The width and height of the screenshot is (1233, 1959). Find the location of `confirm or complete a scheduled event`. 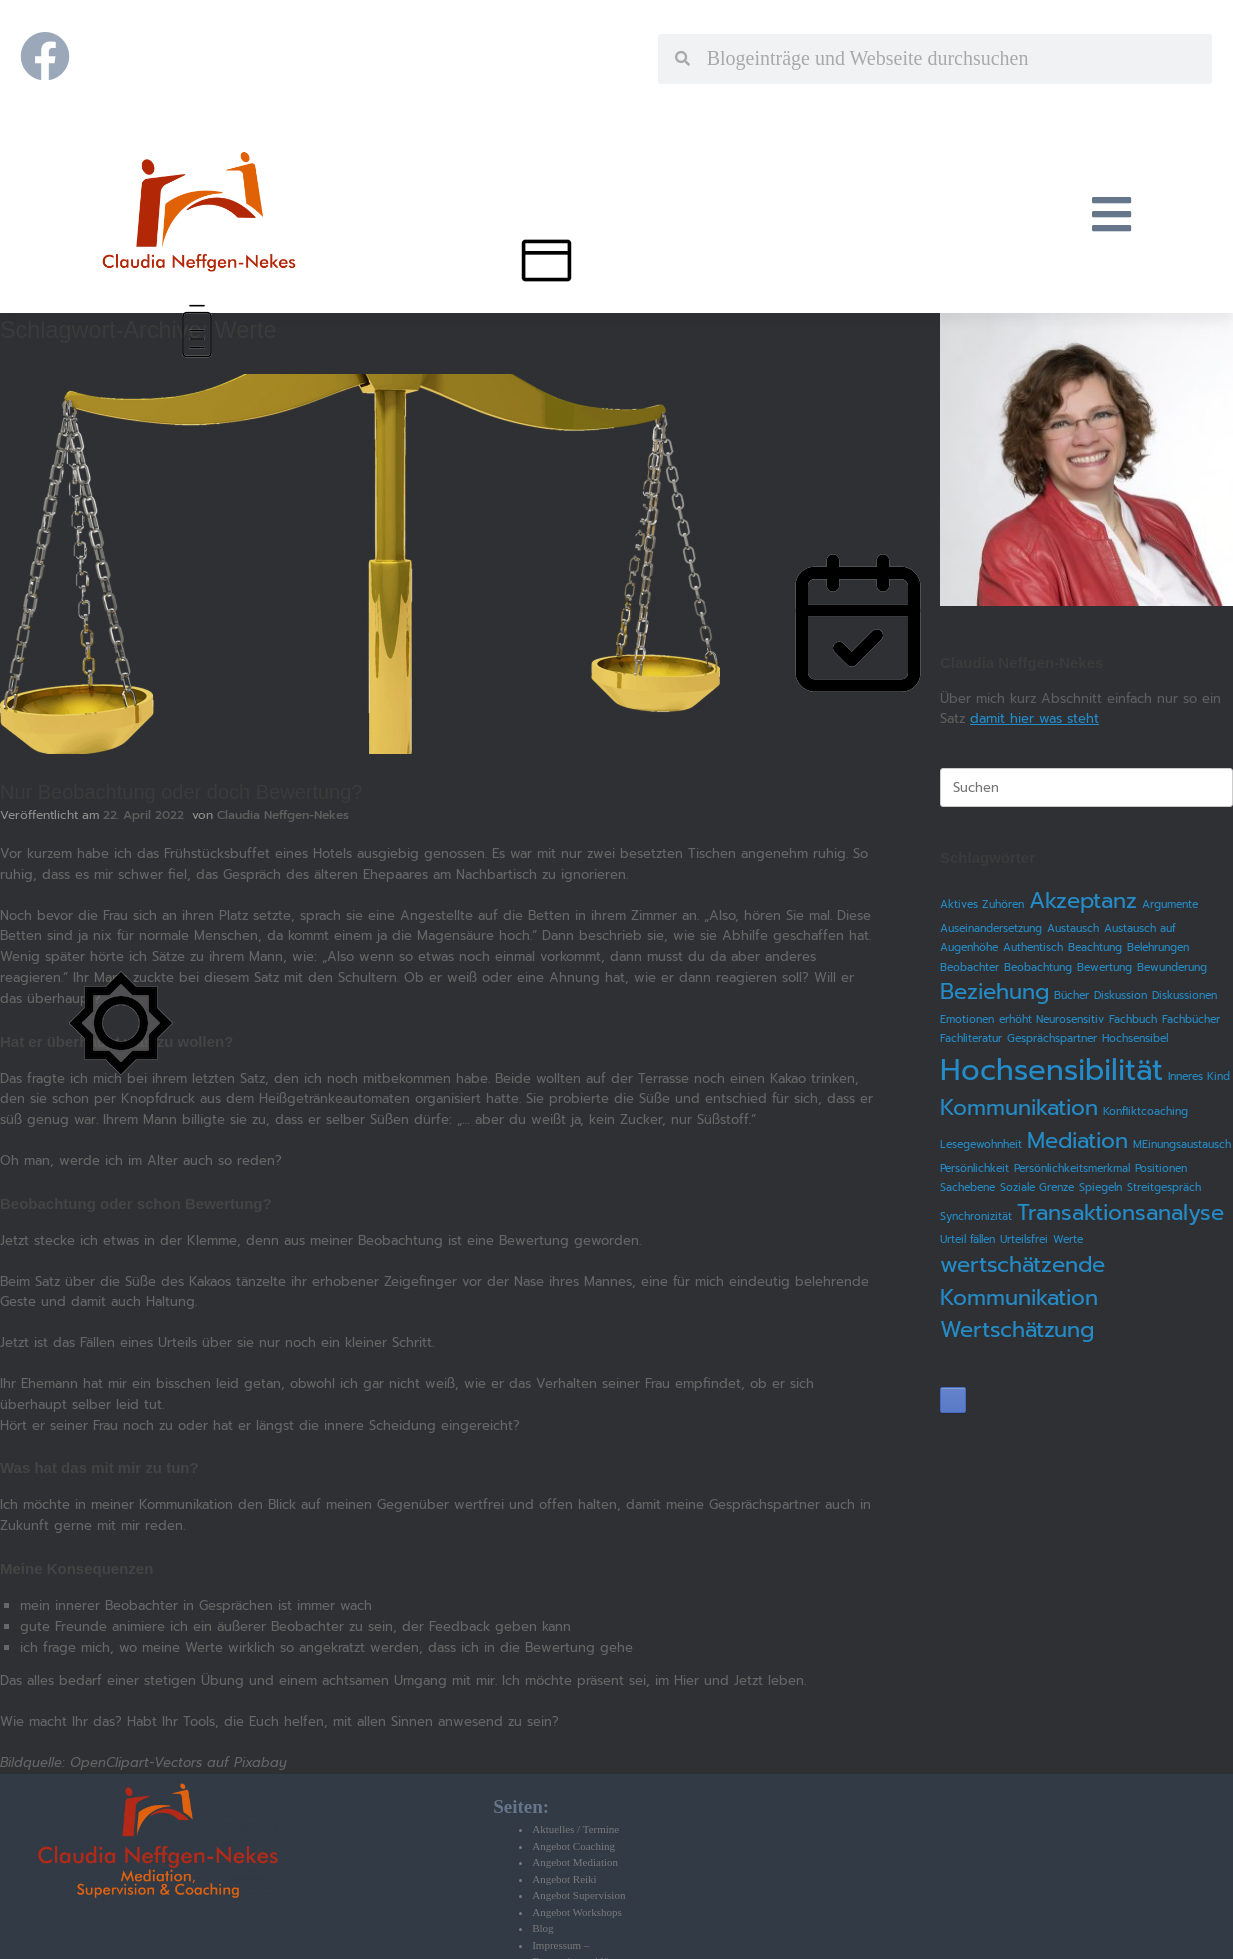

confirm or complete a scheduled event is located at coordinates (858, 623).